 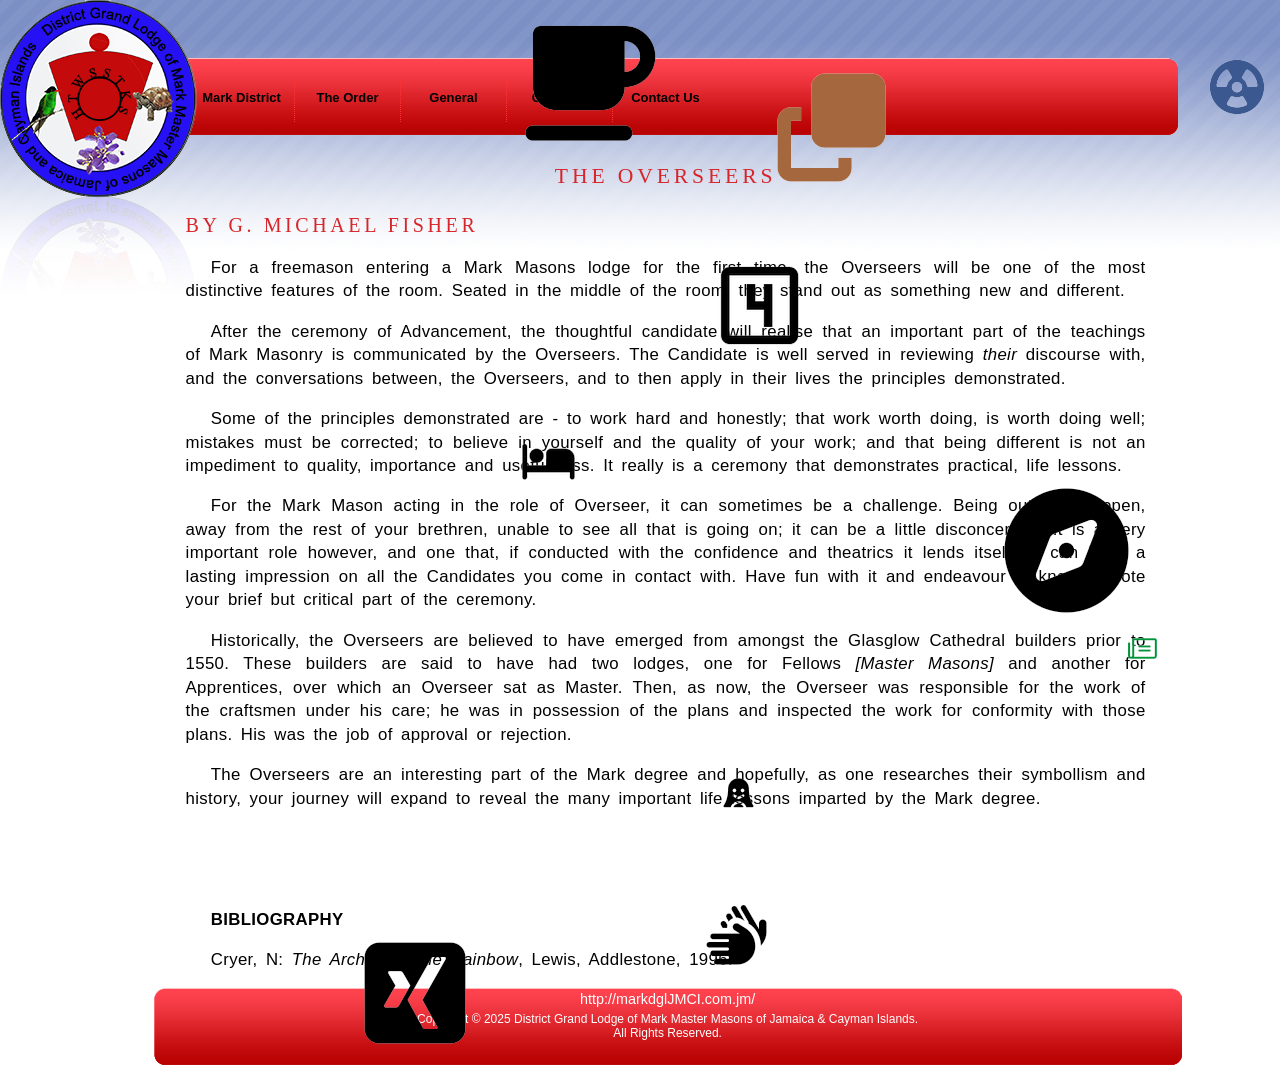 What do you see at coordinates (415, 993) in the screenshot?
I see `open xing profile or app` at bounding box center [415, 993].